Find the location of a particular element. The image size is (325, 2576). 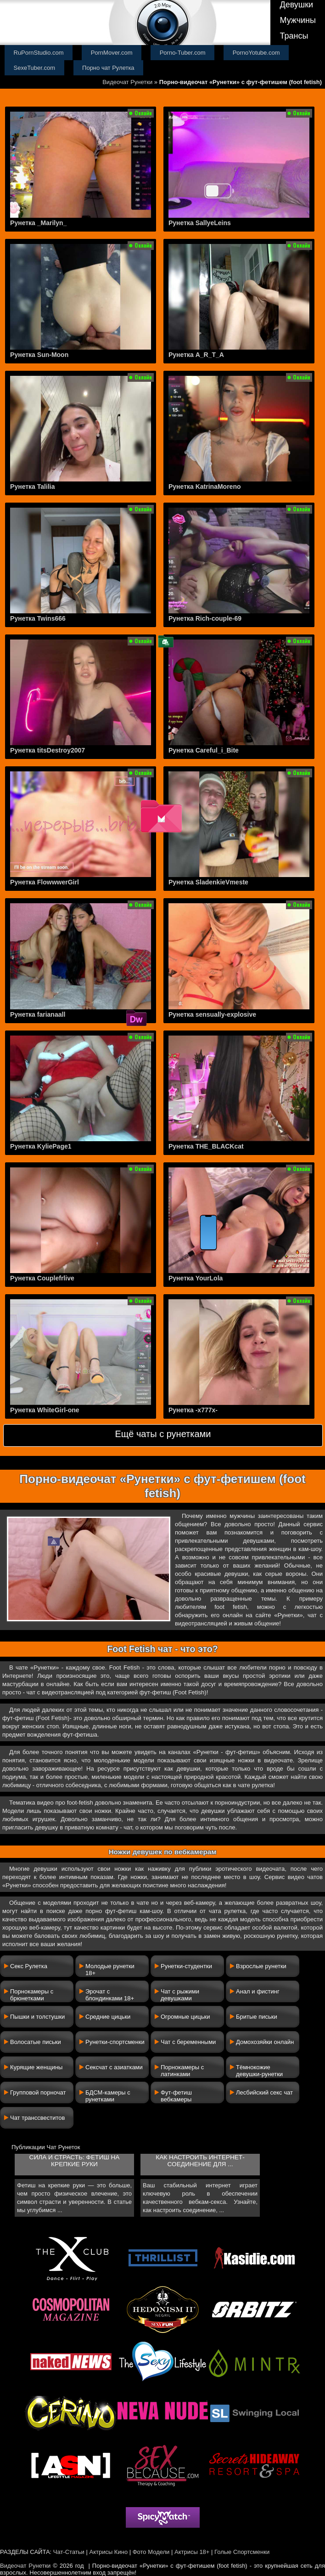

folder containing adobe dreamweaver project files is located at coordinates (136, 1019).